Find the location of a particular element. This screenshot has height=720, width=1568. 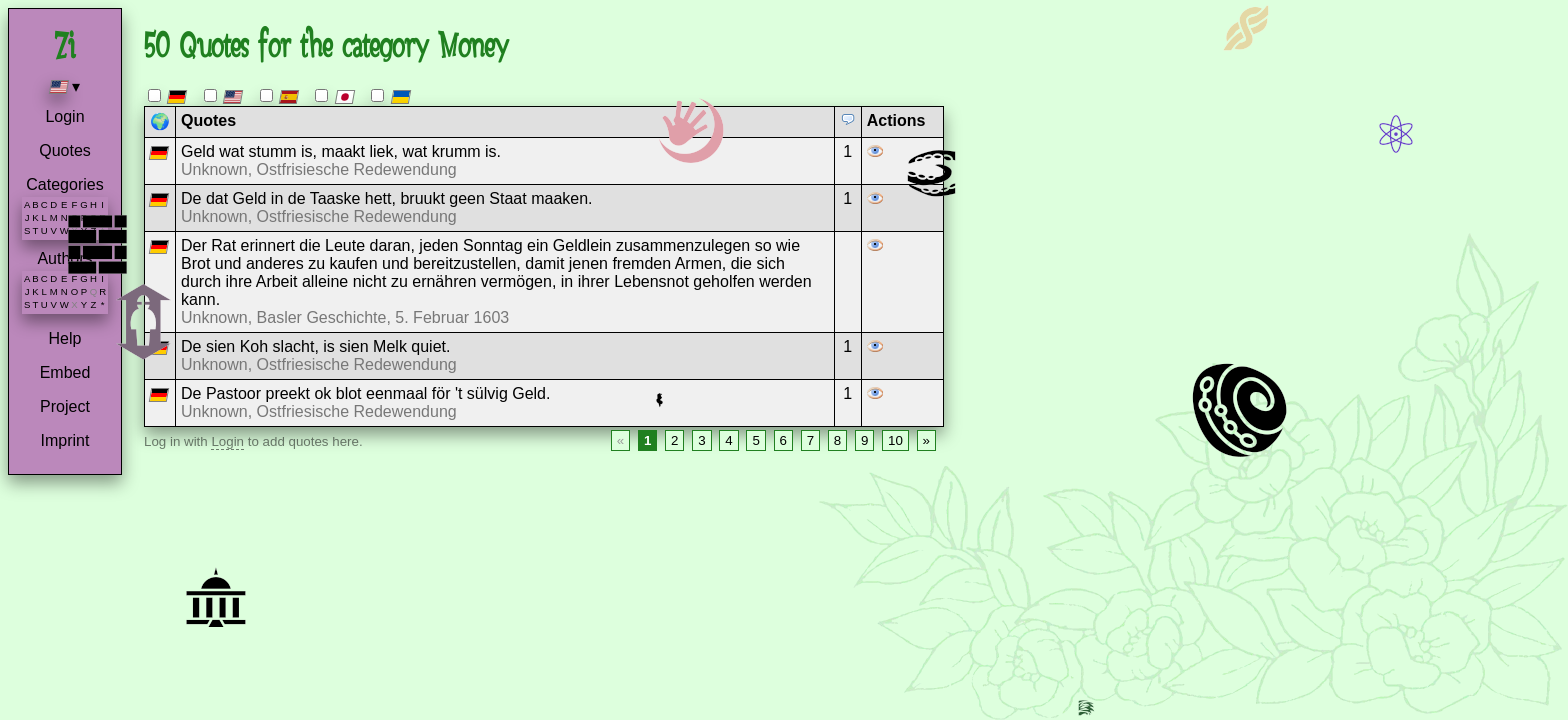

indicates a wall or barrier element in a game is located at coordinates (97, 244).